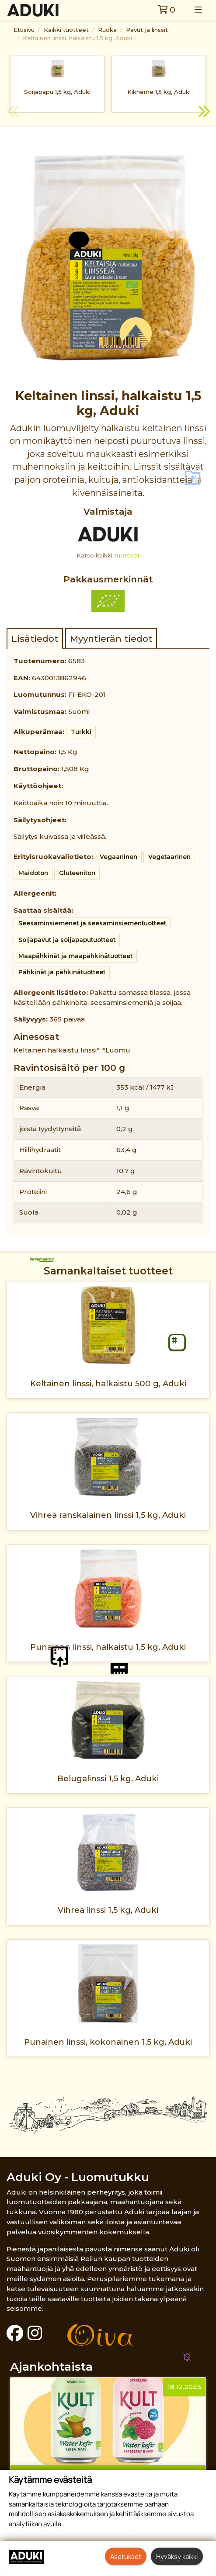 Image resolution: width=216 pixels, height=2576 pixels. What do you see at coordinates (187, 2357) in the screenshot?
I see `mute notifications` at bounding box center [187, 2357].